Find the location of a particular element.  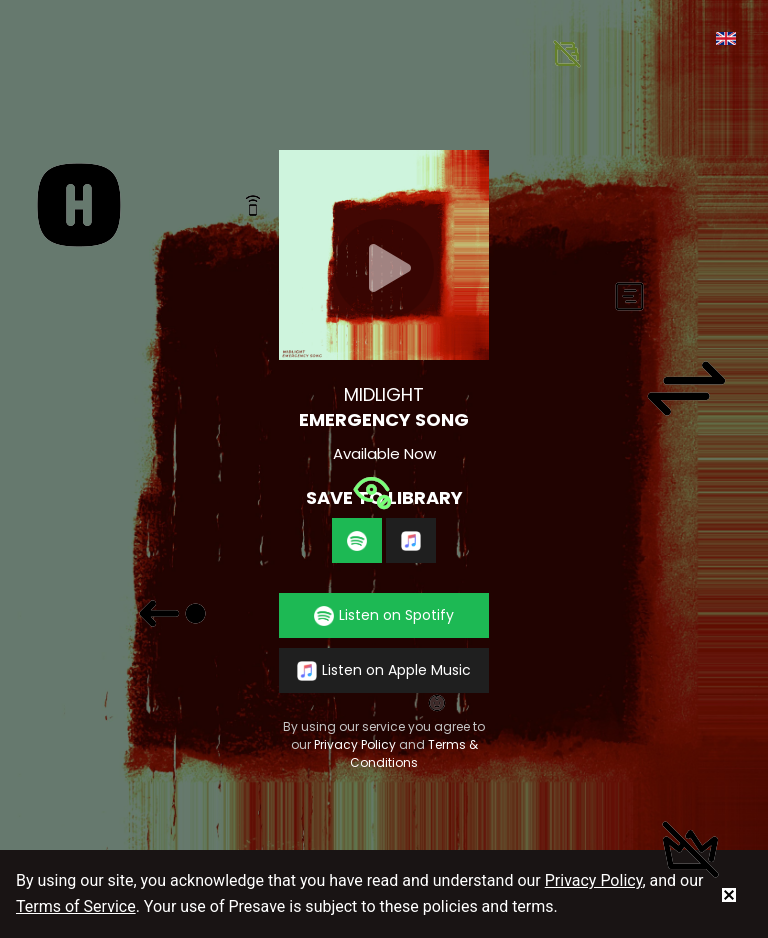

access parental or family settings is located at coordinates (437, 703).